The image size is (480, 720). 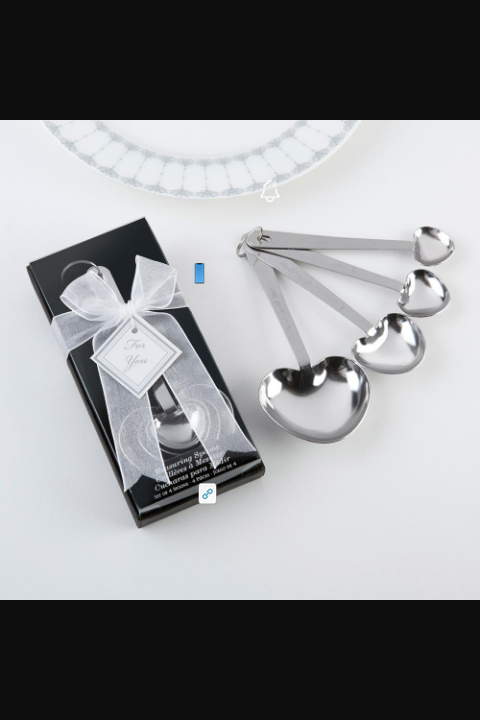 What do you see at coordinates (207, 493) in the screenshot?
I see `a windows internet shortcut file` at bounding box center [207, 493].